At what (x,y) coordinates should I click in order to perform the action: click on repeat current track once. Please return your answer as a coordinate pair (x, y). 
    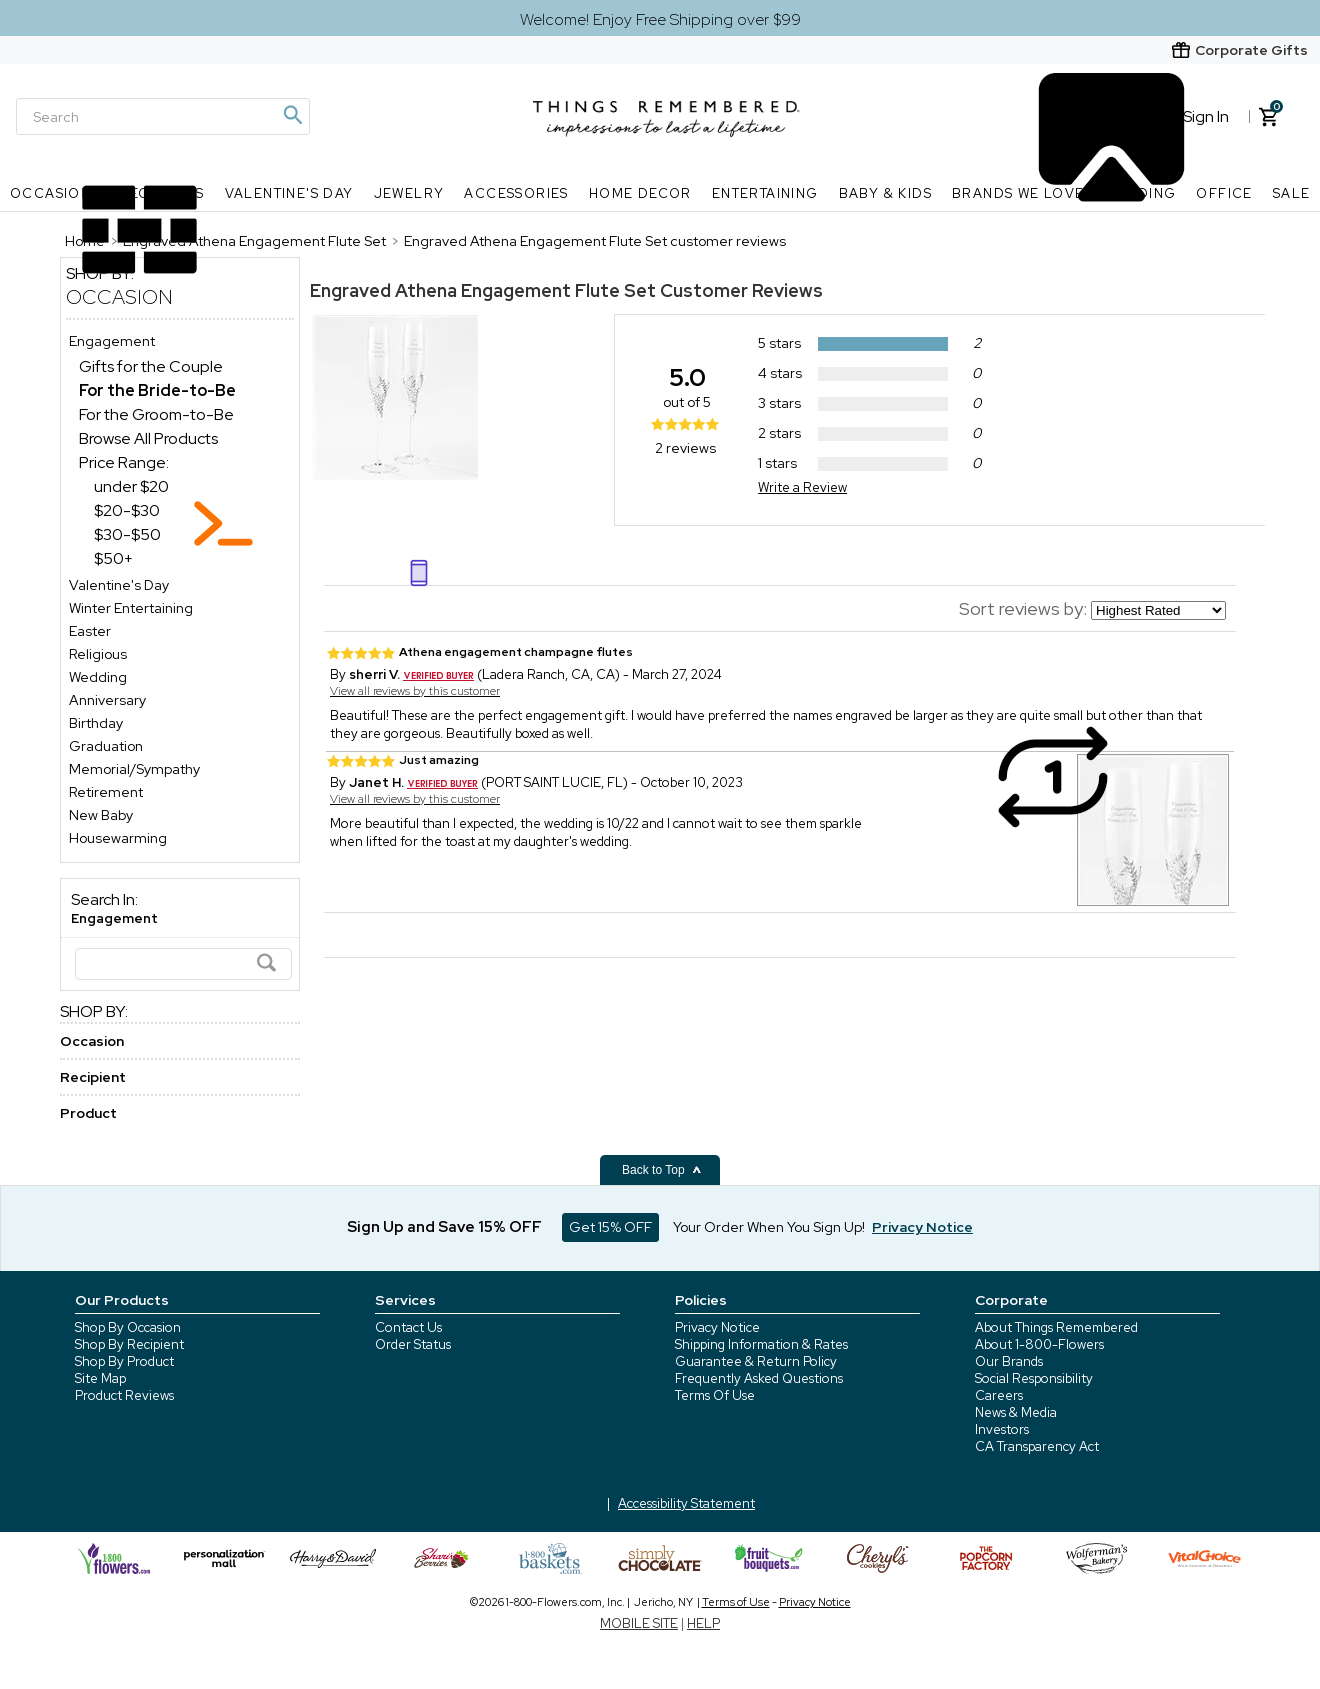
    Looking at the image, I should click on (1053, 777).